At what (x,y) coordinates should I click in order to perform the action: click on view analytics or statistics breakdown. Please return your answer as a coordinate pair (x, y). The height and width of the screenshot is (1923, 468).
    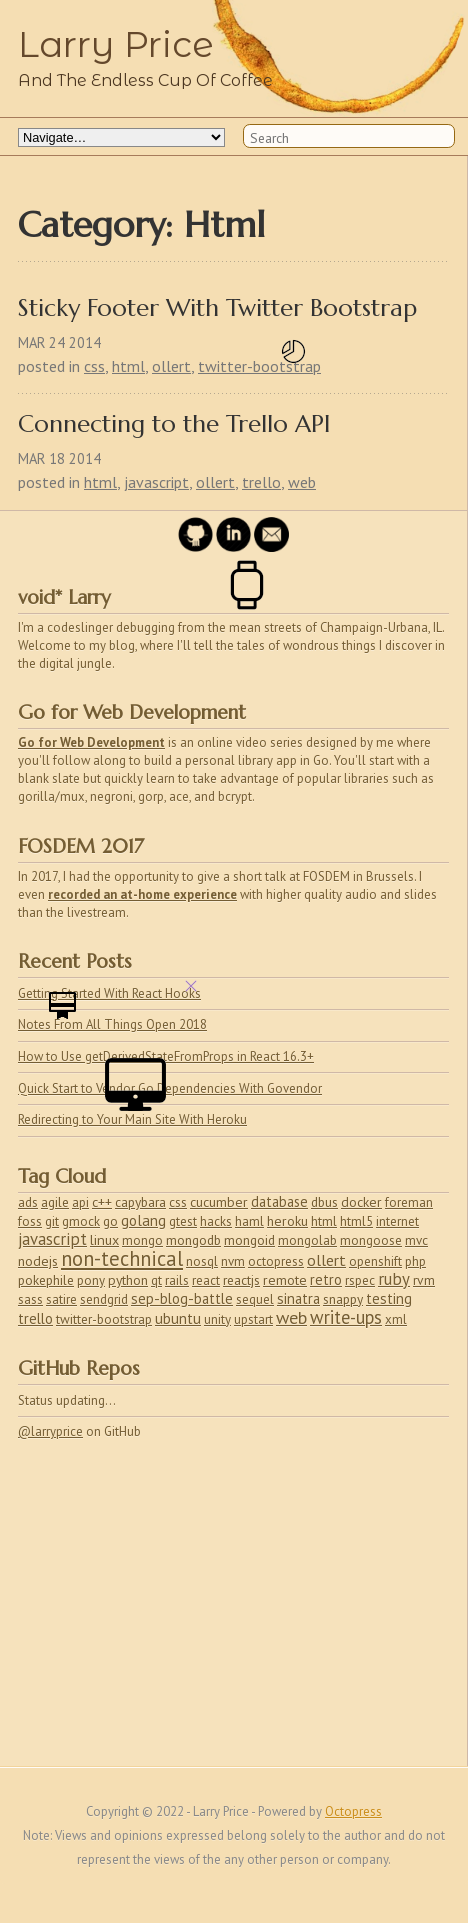
    Looking at the image, I should click on (293, 351).